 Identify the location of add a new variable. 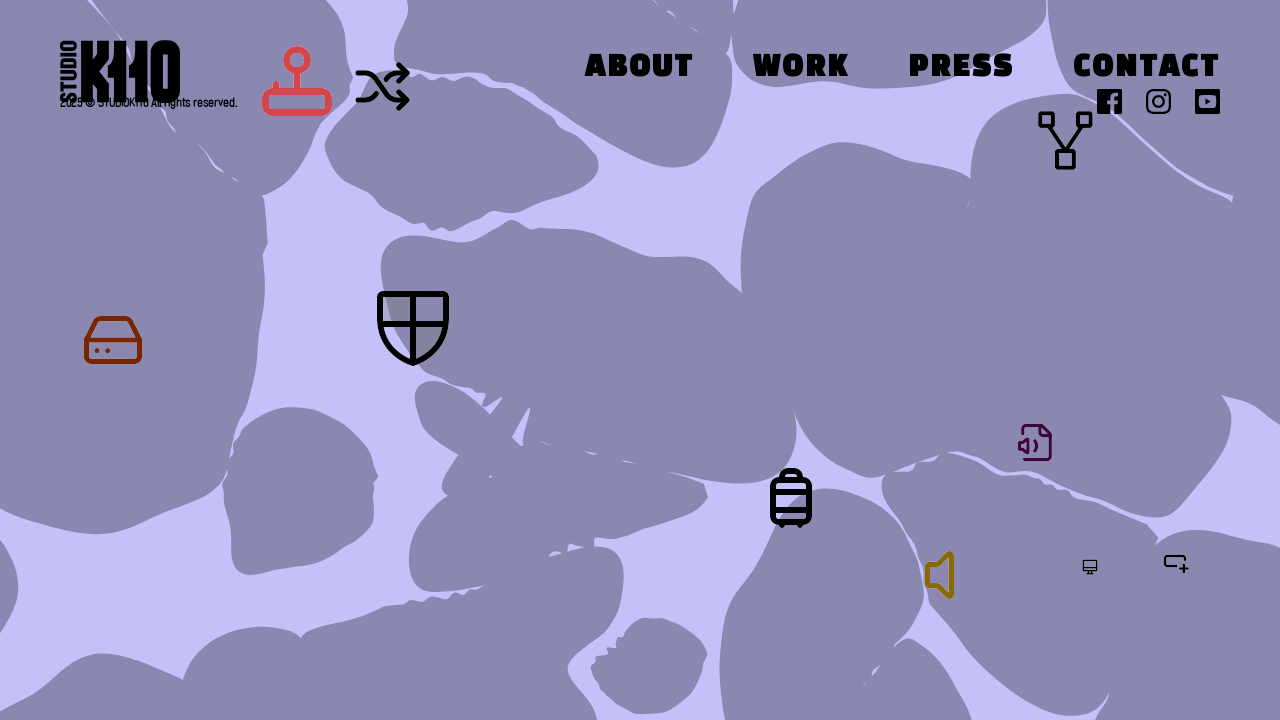
(1175, 561).